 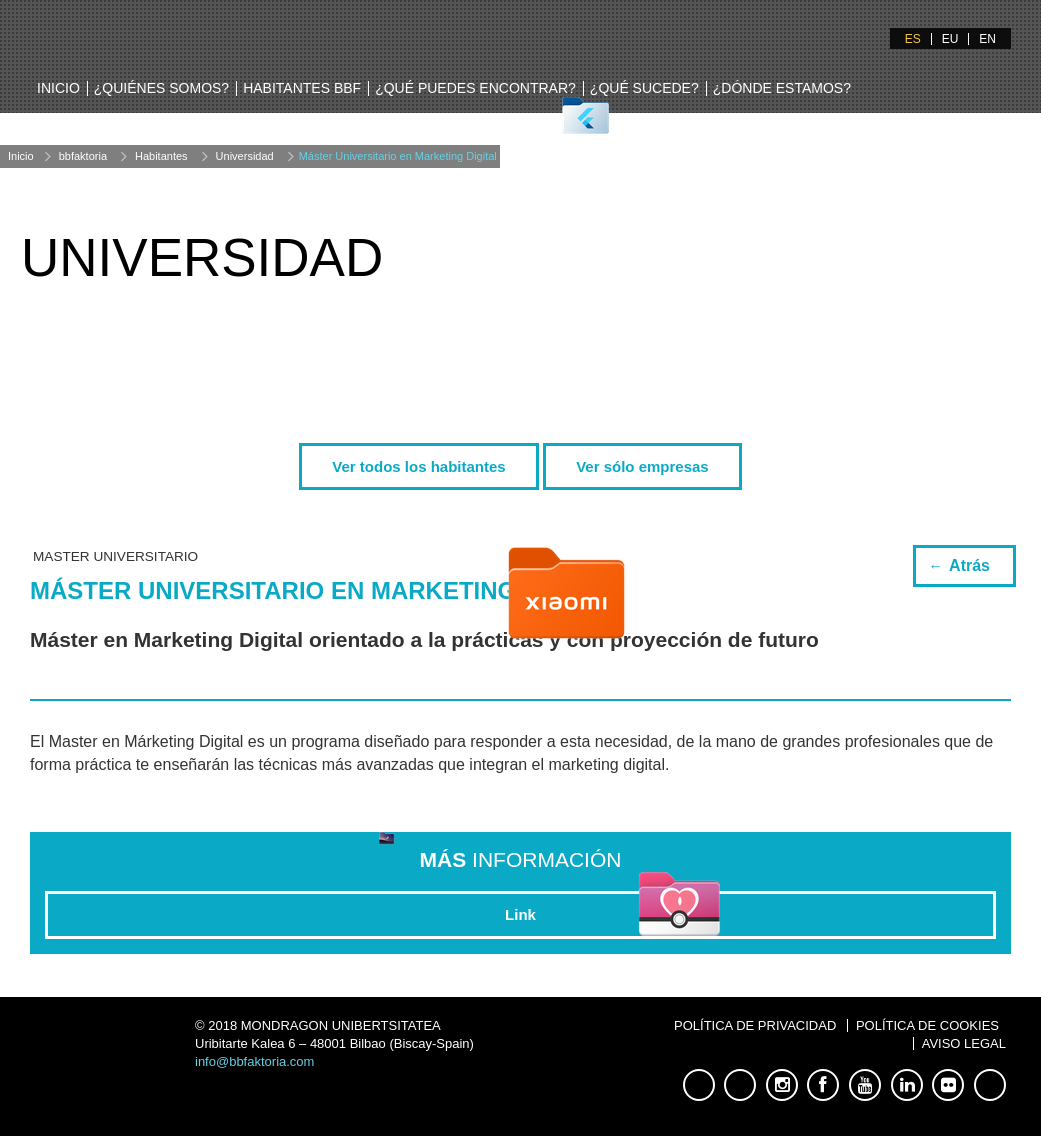 I want to click on open flutter project folder, so click(x=585, y=116).